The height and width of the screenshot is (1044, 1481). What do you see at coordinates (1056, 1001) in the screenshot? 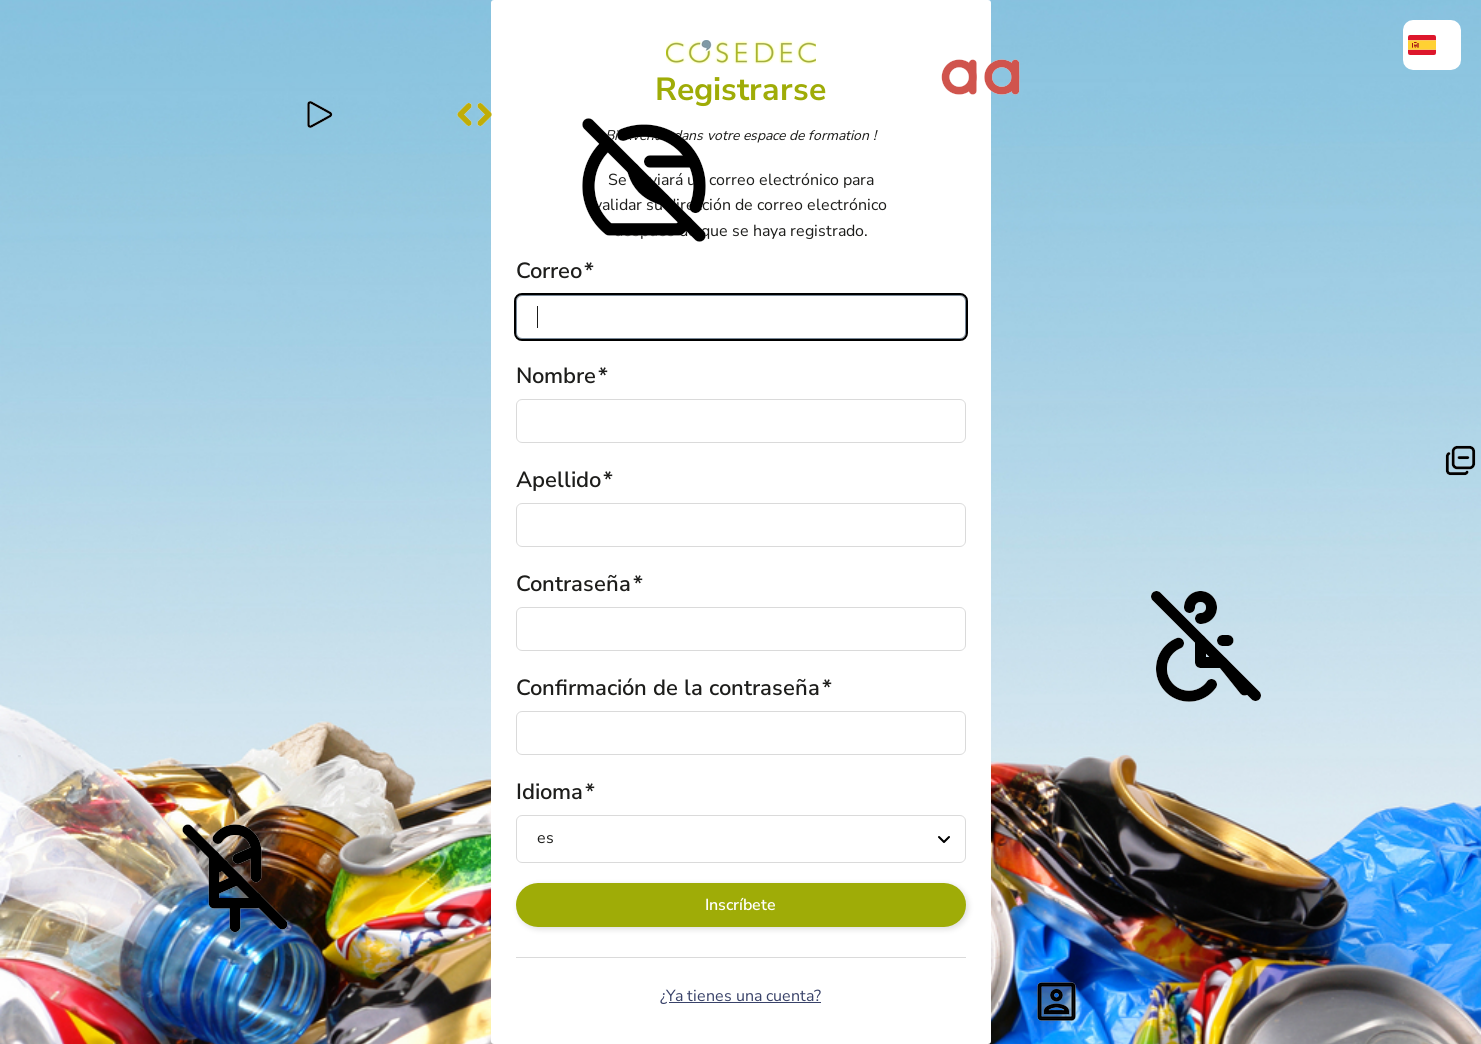
I see `access your account or profile settings` at bounding box center [1056, 1001].